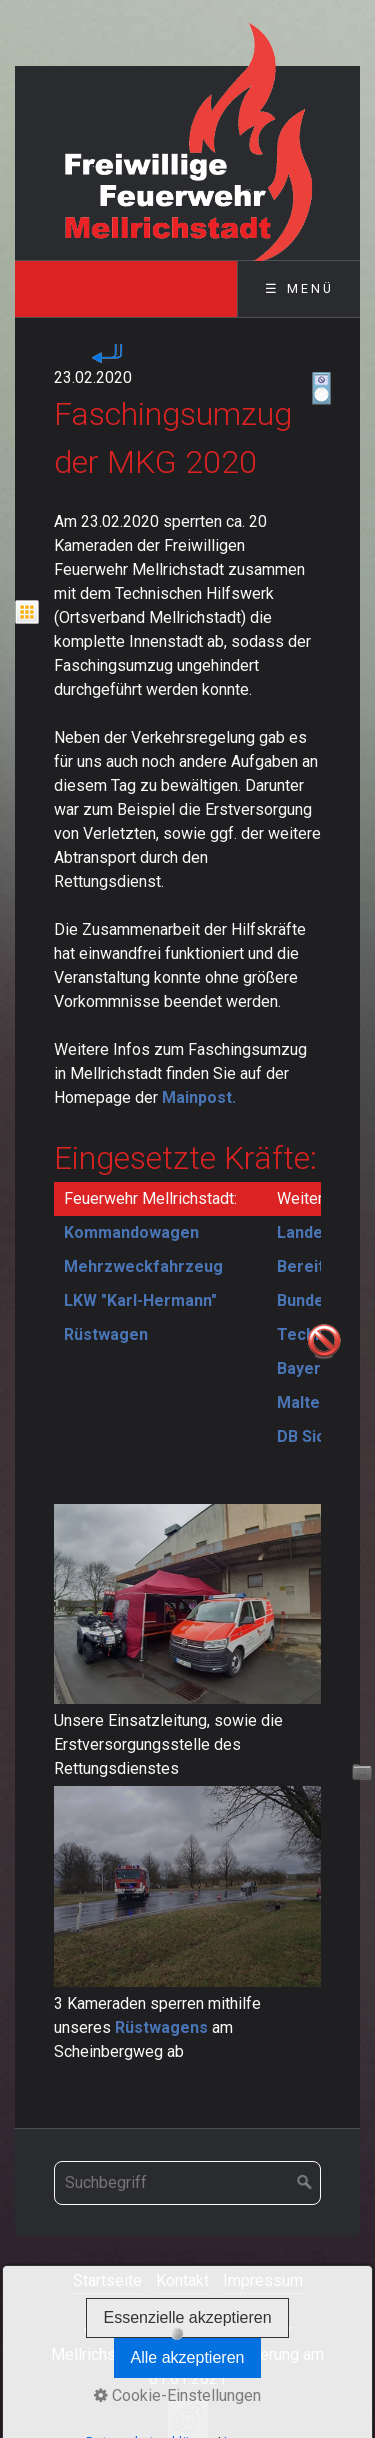  I want to click on reply to all recipients of an email, so click(106, 353).